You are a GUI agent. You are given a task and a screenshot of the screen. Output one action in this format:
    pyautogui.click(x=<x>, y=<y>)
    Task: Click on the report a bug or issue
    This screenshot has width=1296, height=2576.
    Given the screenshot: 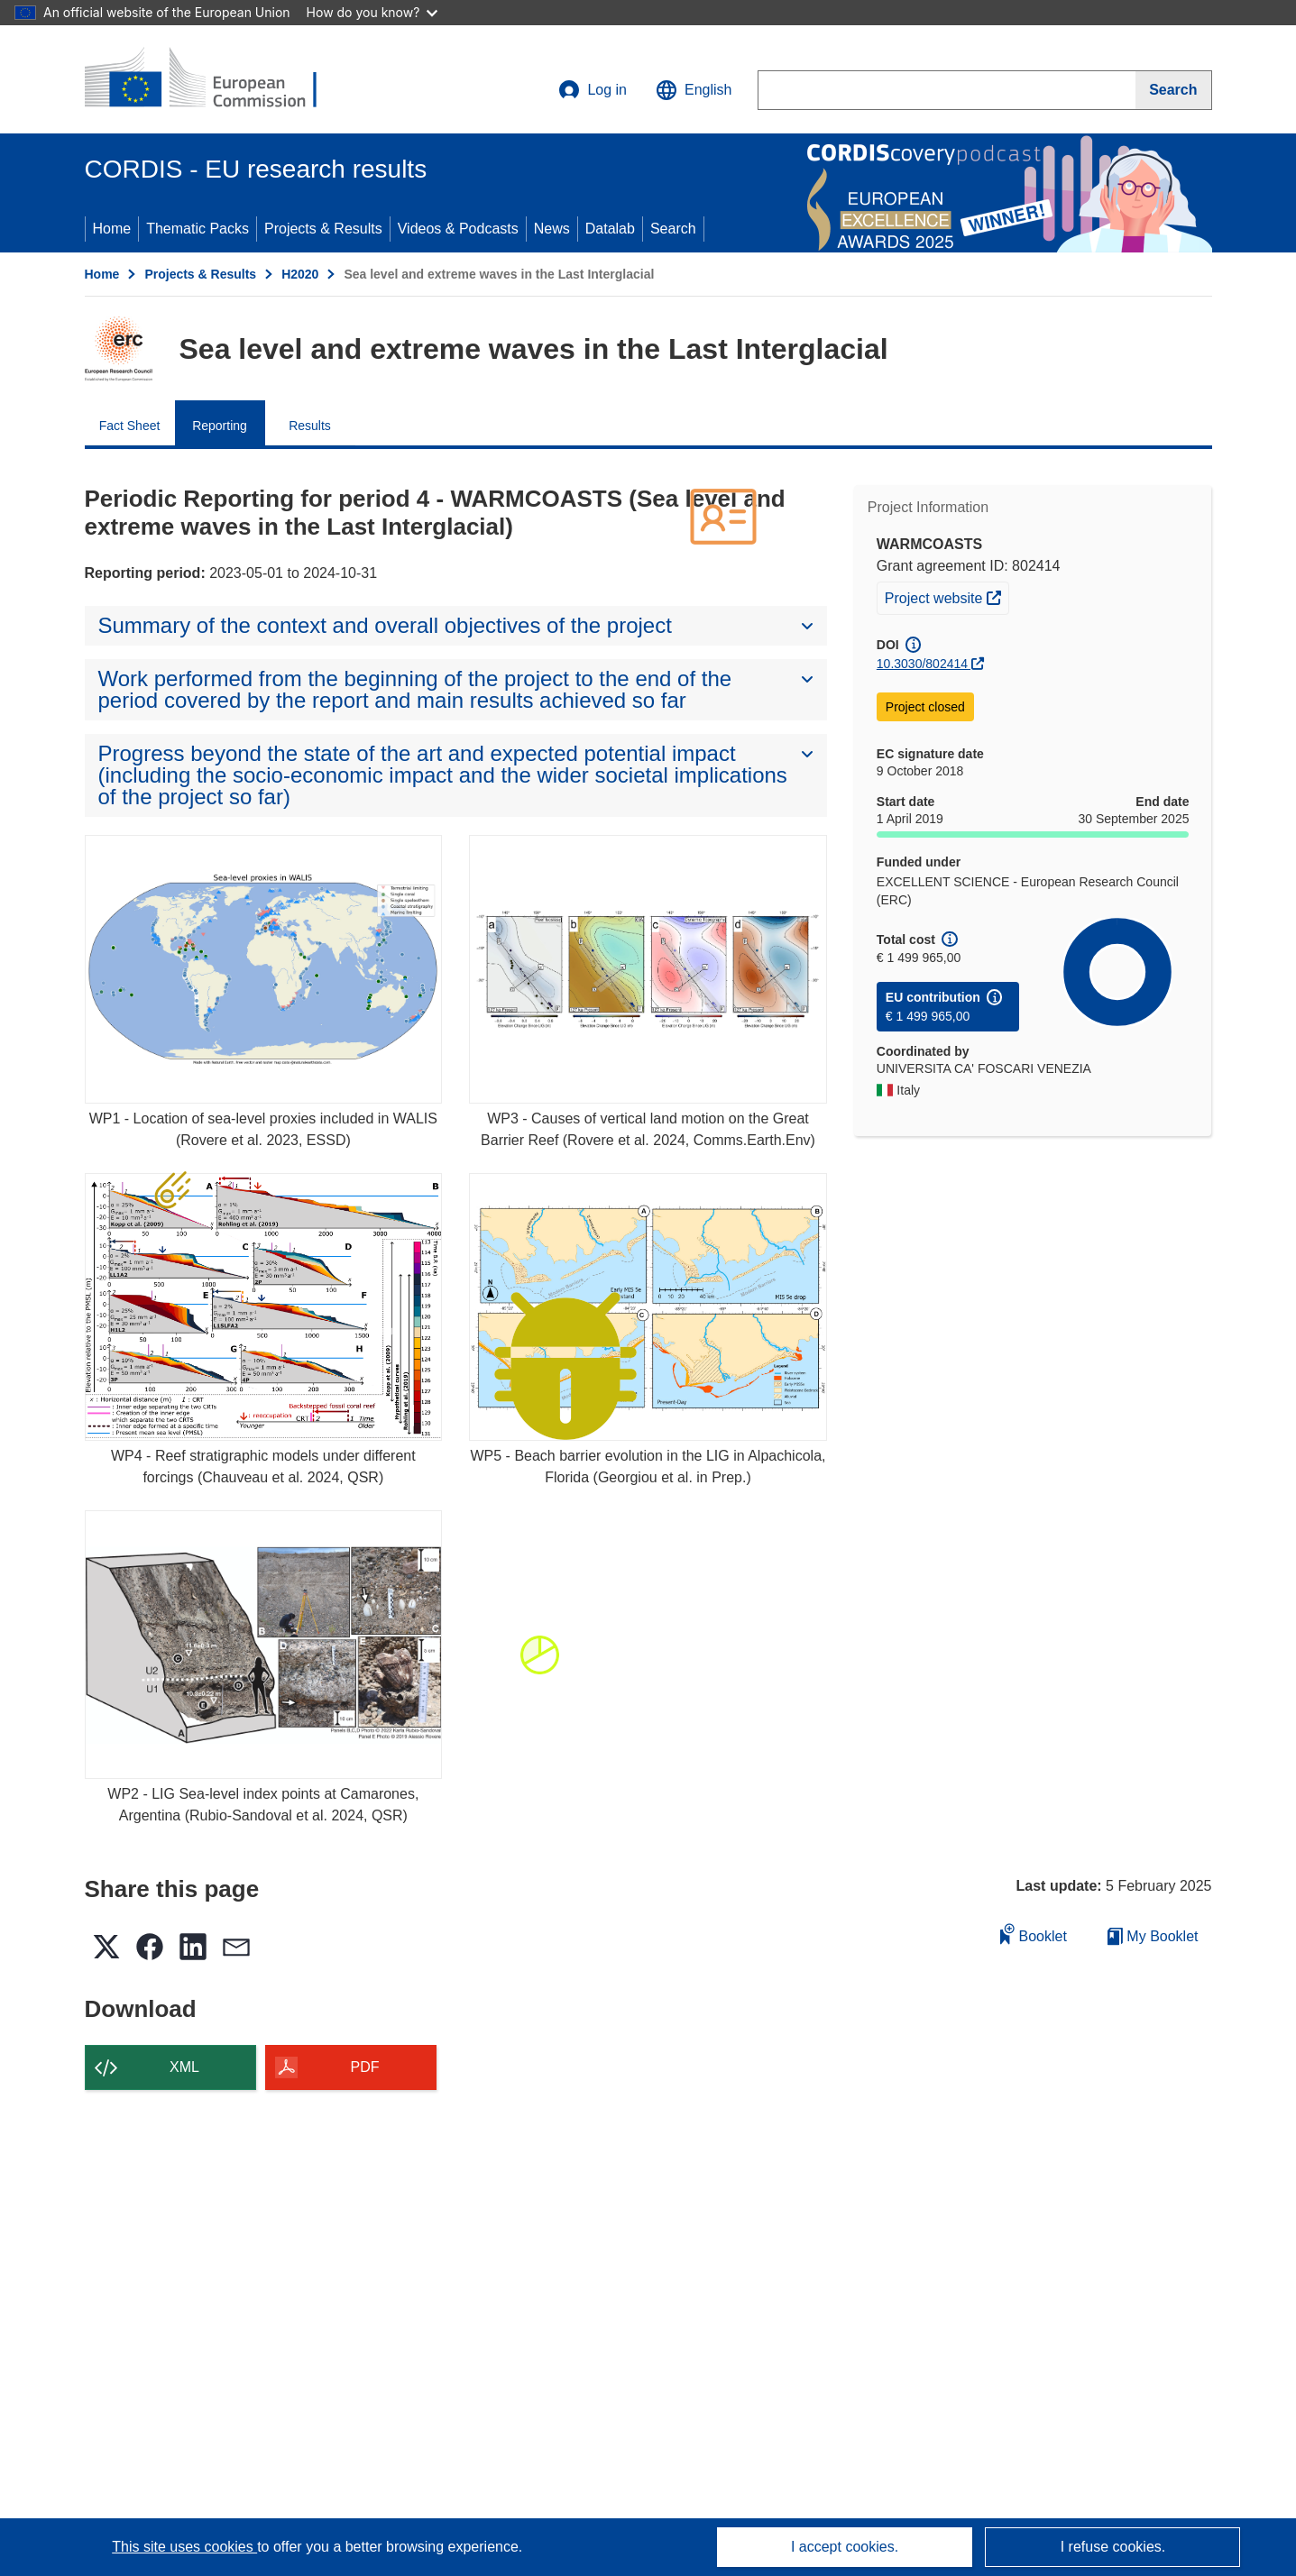 What is the action you would take?
    pyautogui.click(x=565, y=1363)
    